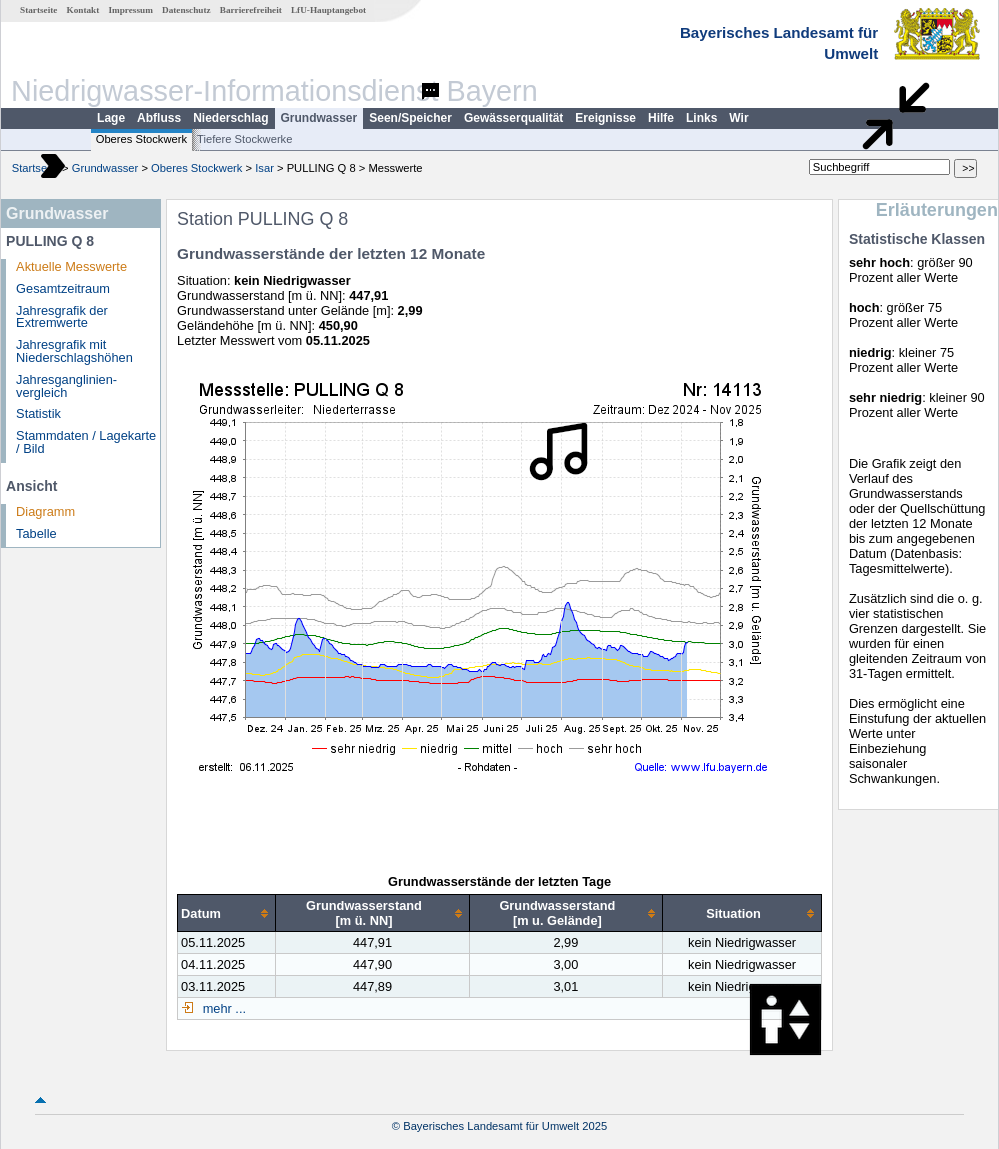  What do you see at coordinates (896, 116) in the screenshot?
I see `minimize or collapse the current window` at bounding box center [896, 116].